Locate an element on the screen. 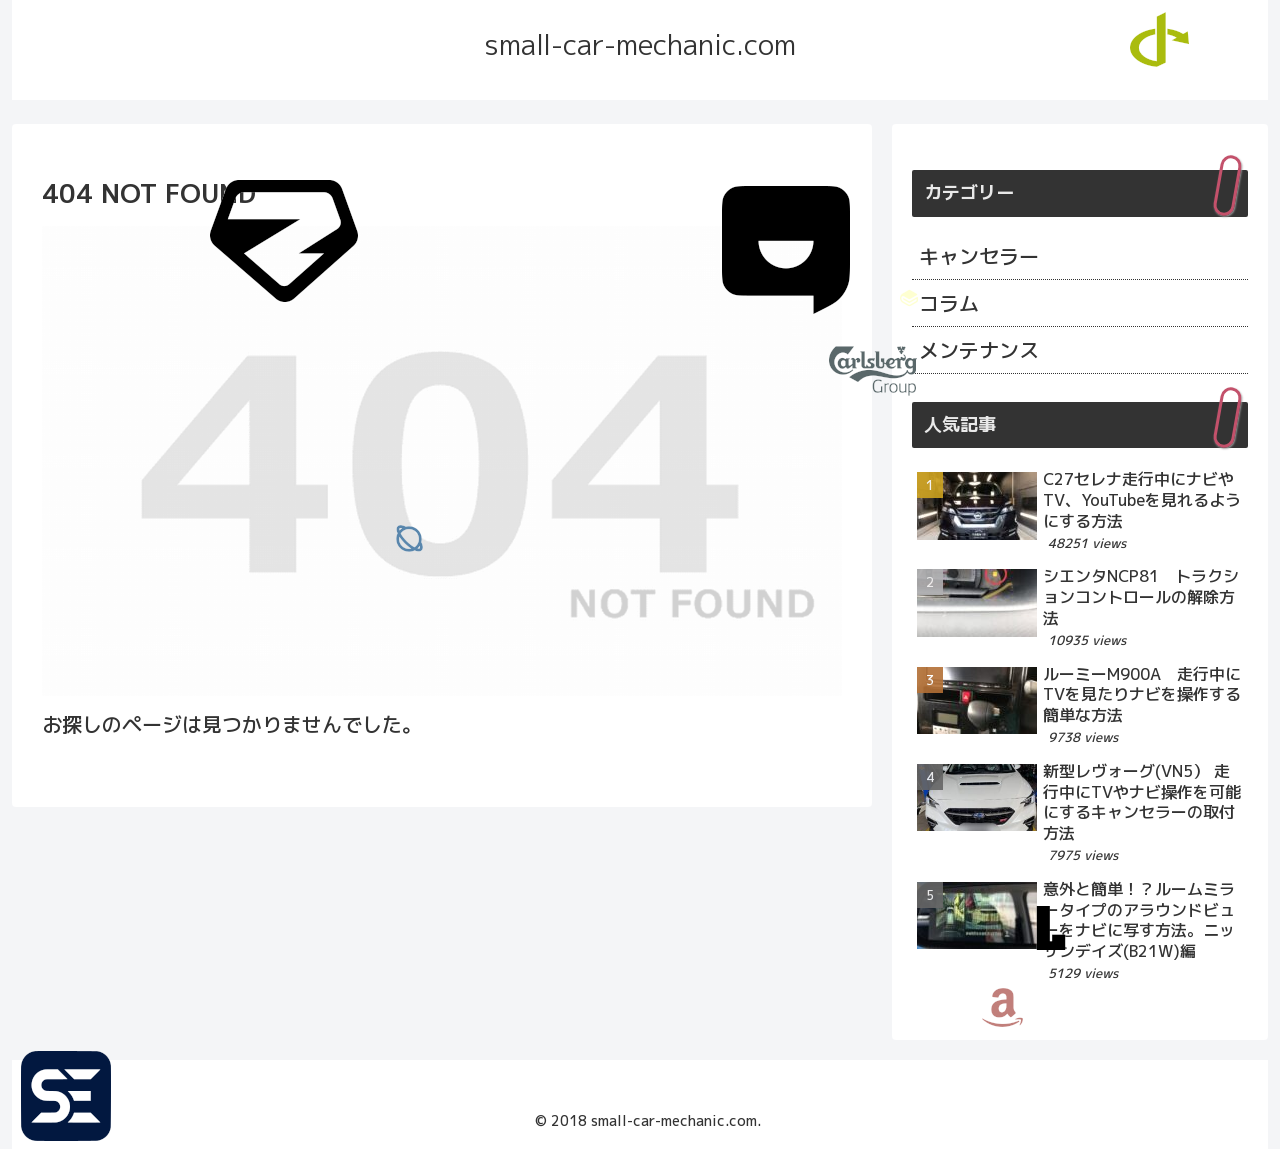 This screenshot has width=1280, height=1149. open the Amazon app is located at coordinates (1002, 1006).